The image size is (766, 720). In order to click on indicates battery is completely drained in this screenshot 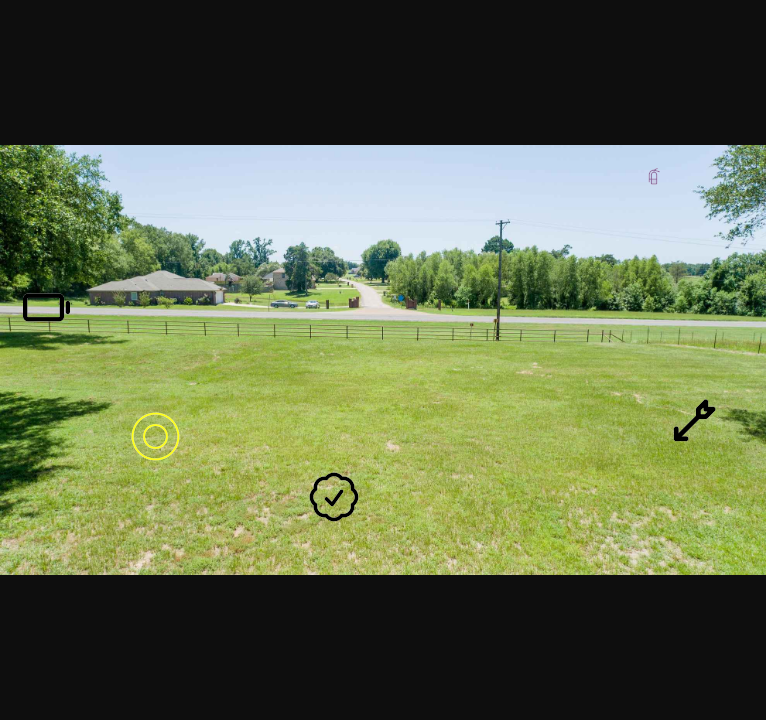, I will do `click(46, 307)`.